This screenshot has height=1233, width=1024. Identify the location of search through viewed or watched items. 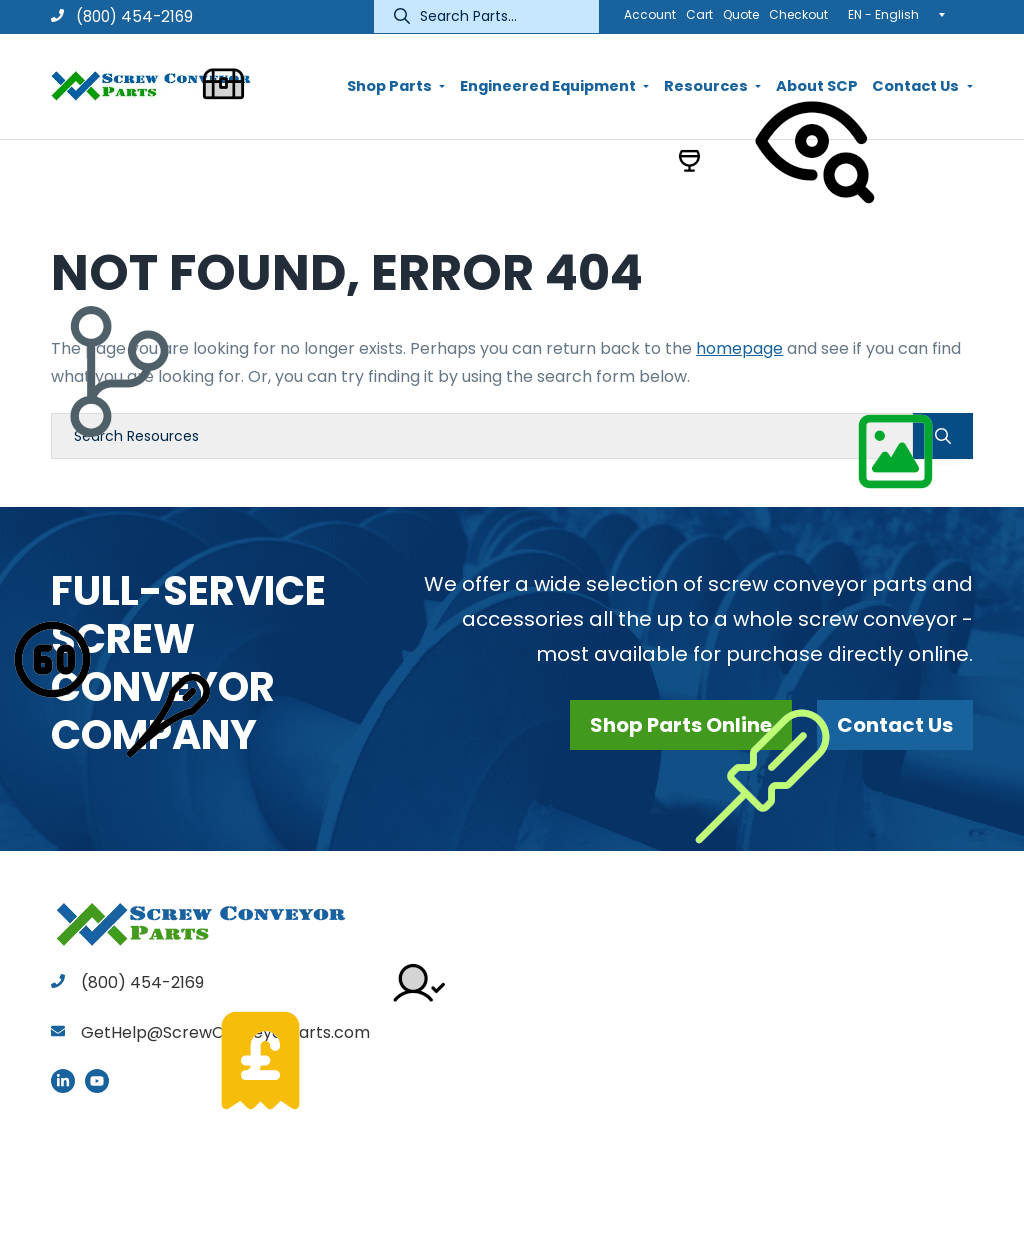
(812, 141).